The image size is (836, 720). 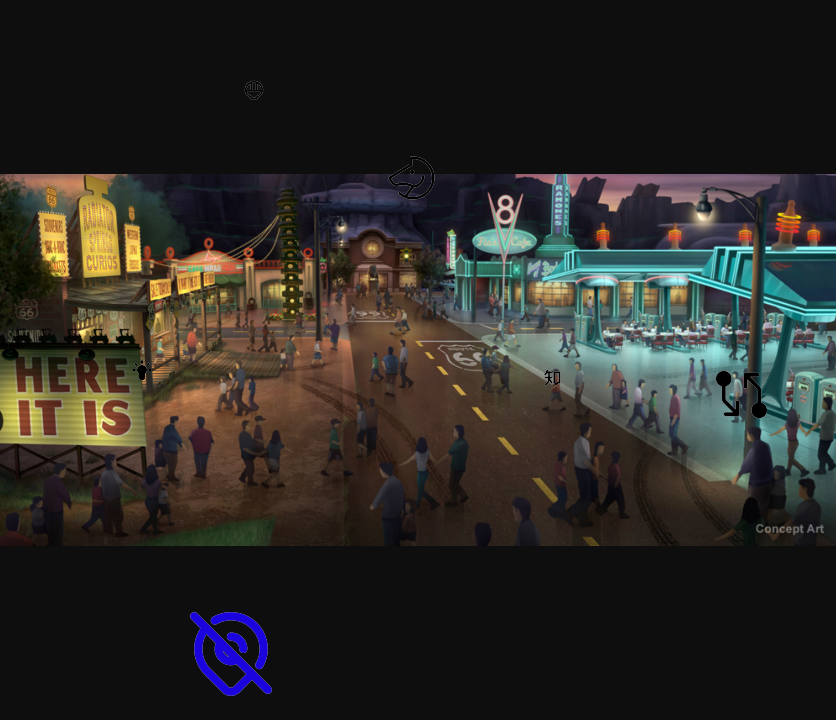 What do you see at coordinates (142, 370) in the screenshot?
I see `access tips or suggestions` at bounding box center [142, 370].